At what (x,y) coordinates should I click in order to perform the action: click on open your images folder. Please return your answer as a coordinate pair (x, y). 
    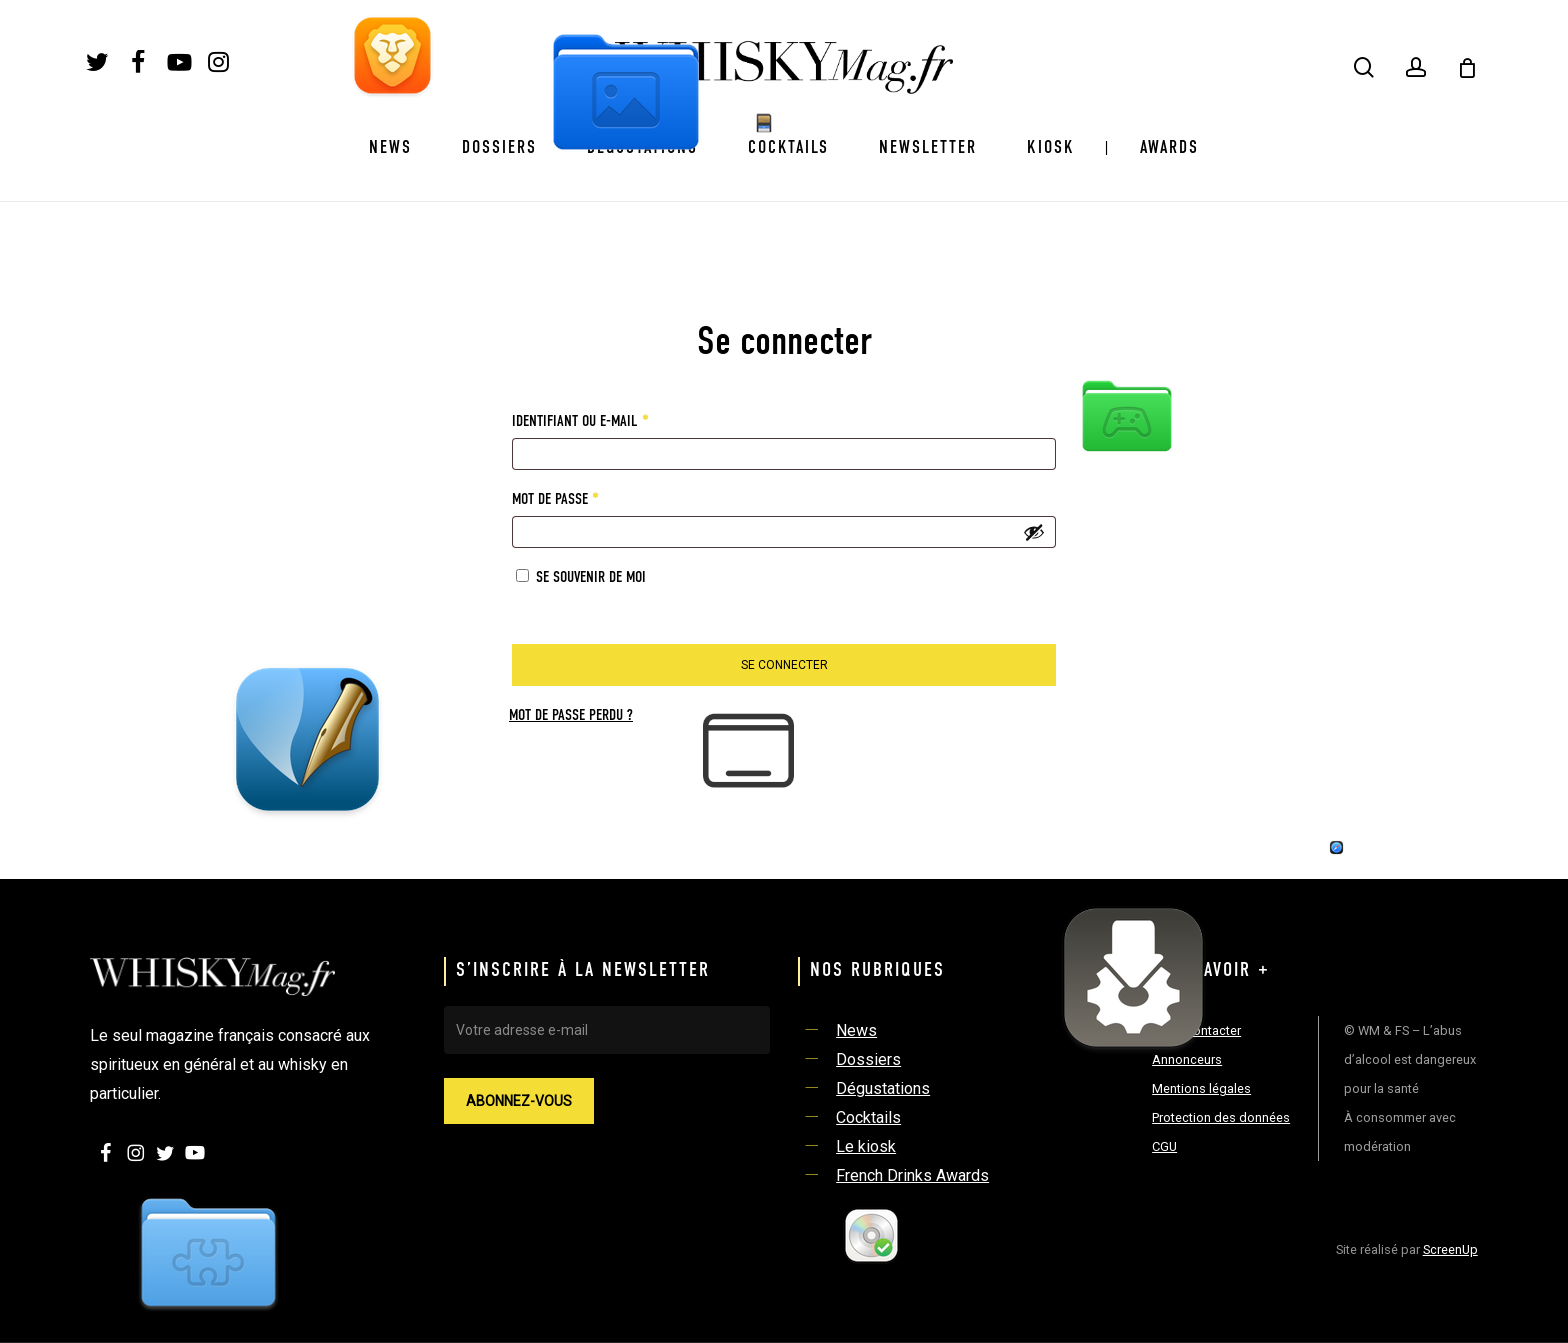
    Looking at the image, I should click on (626, 92).